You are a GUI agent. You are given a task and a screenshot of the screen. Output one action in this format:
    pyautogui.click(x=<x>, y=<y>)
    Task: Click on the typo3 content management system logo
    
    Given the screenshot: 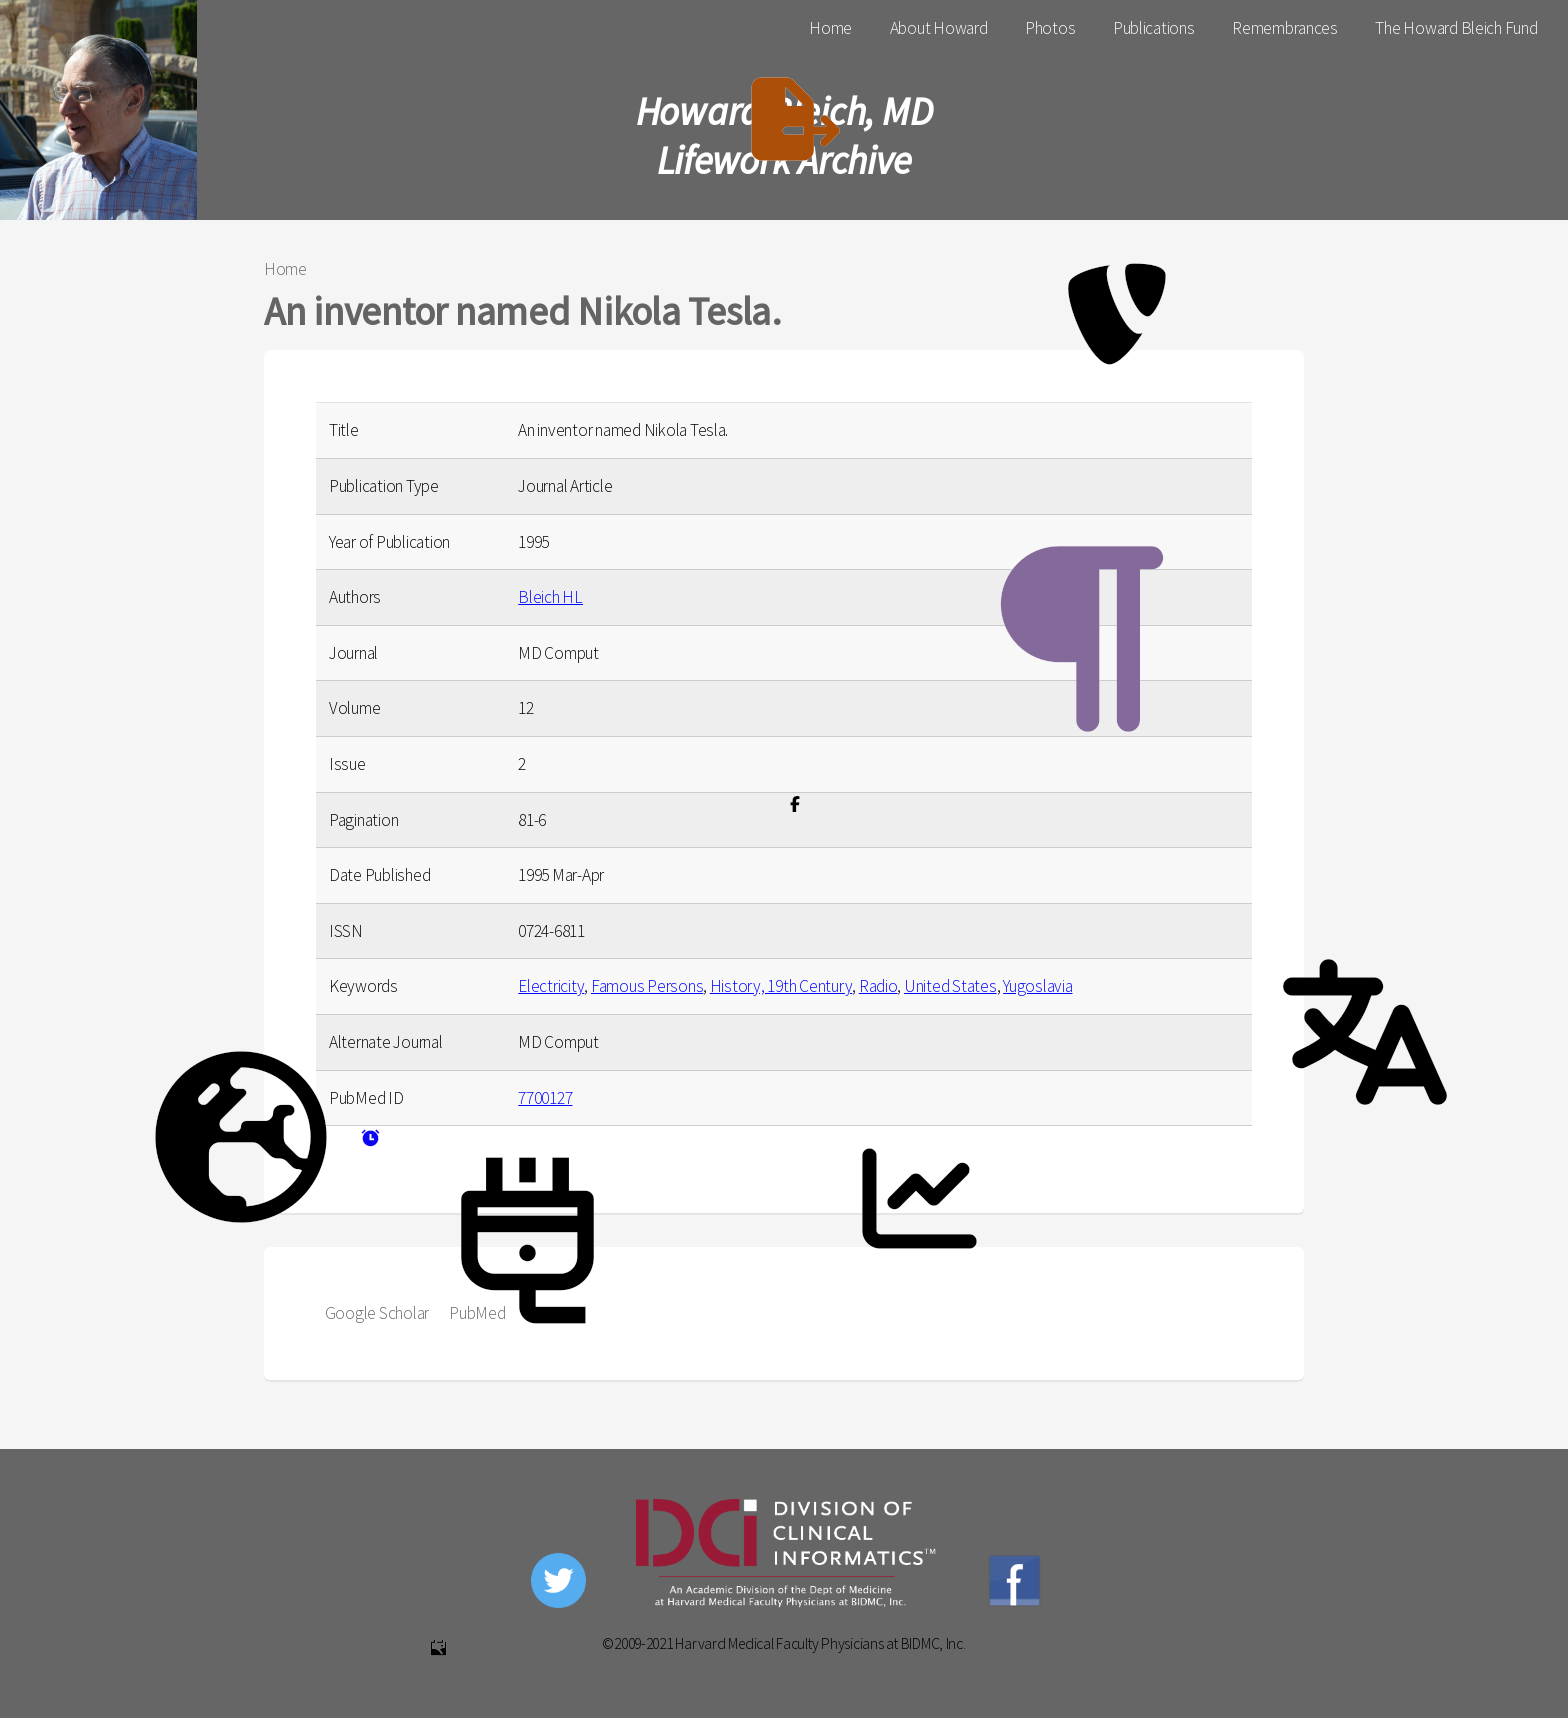 What is the action you would take?
    pyautogui.click(x=1117, y=314)
    